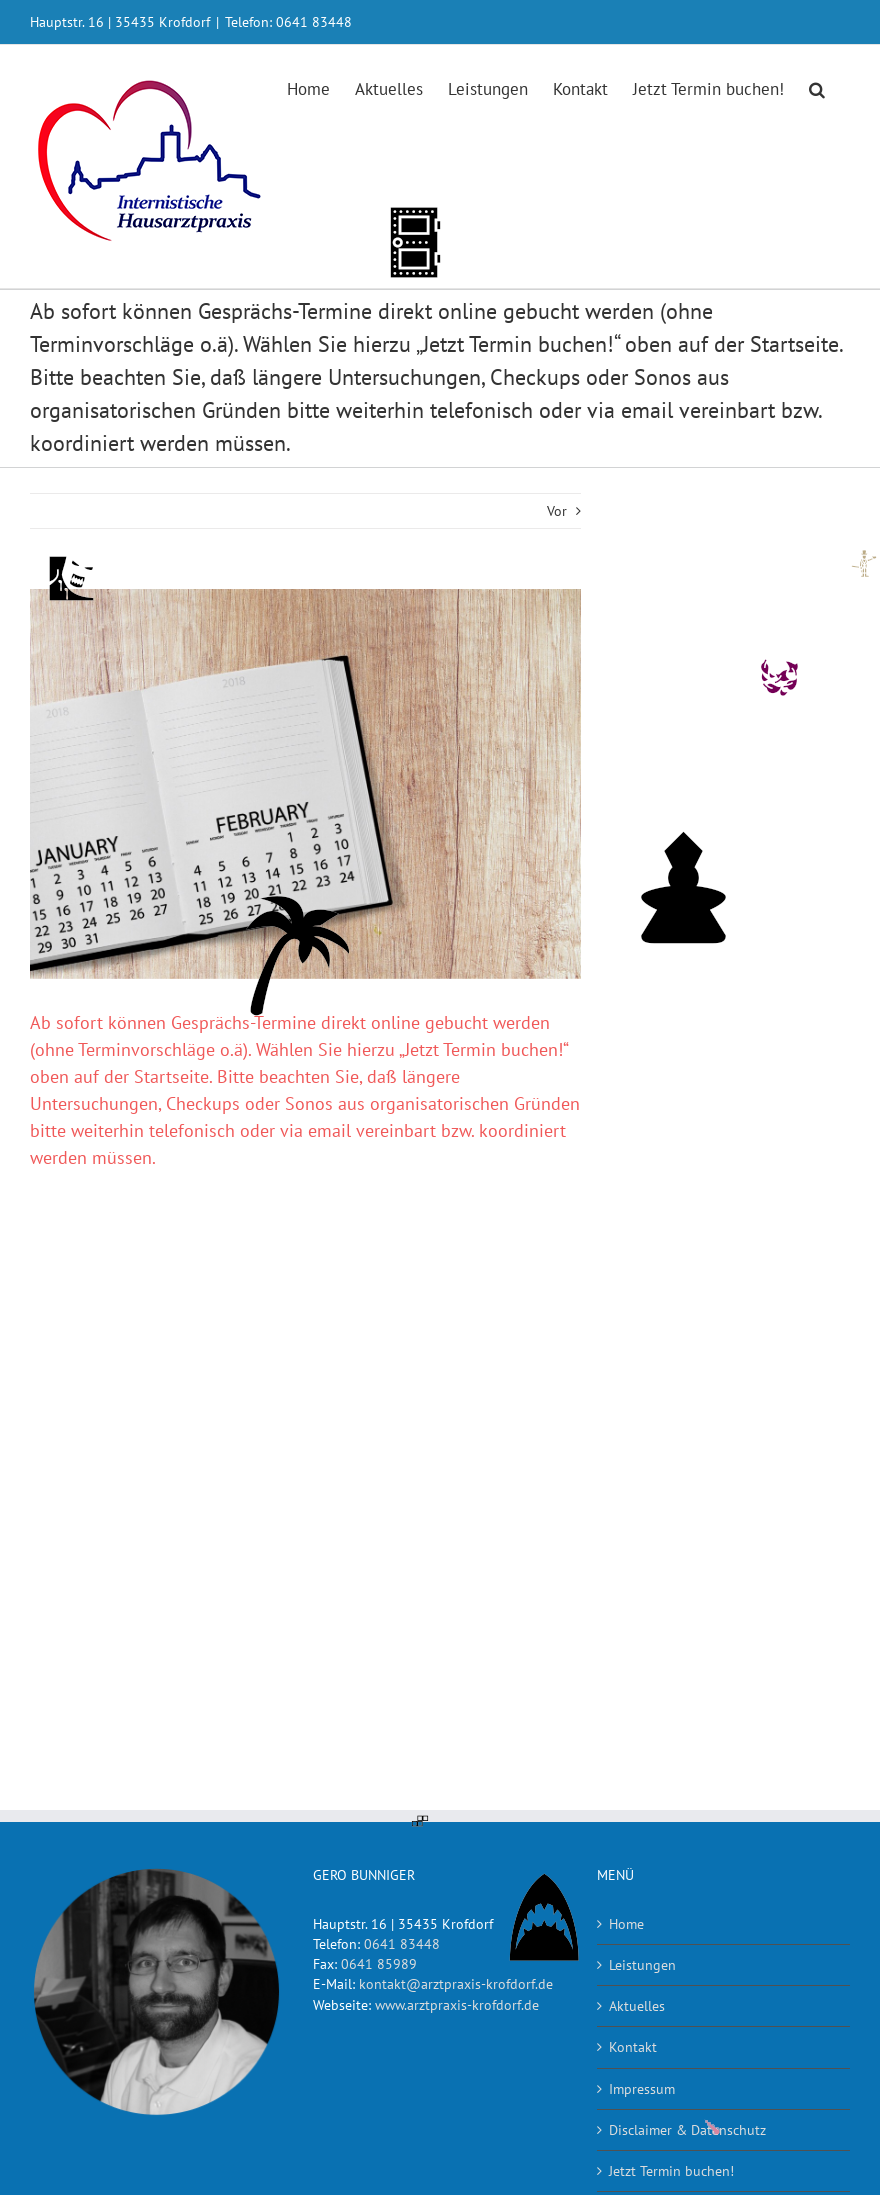 Image resolution: width=880 pixels, height=2195 pixels. I want to click on select the abbot piece in a board game, so click(683, 887).